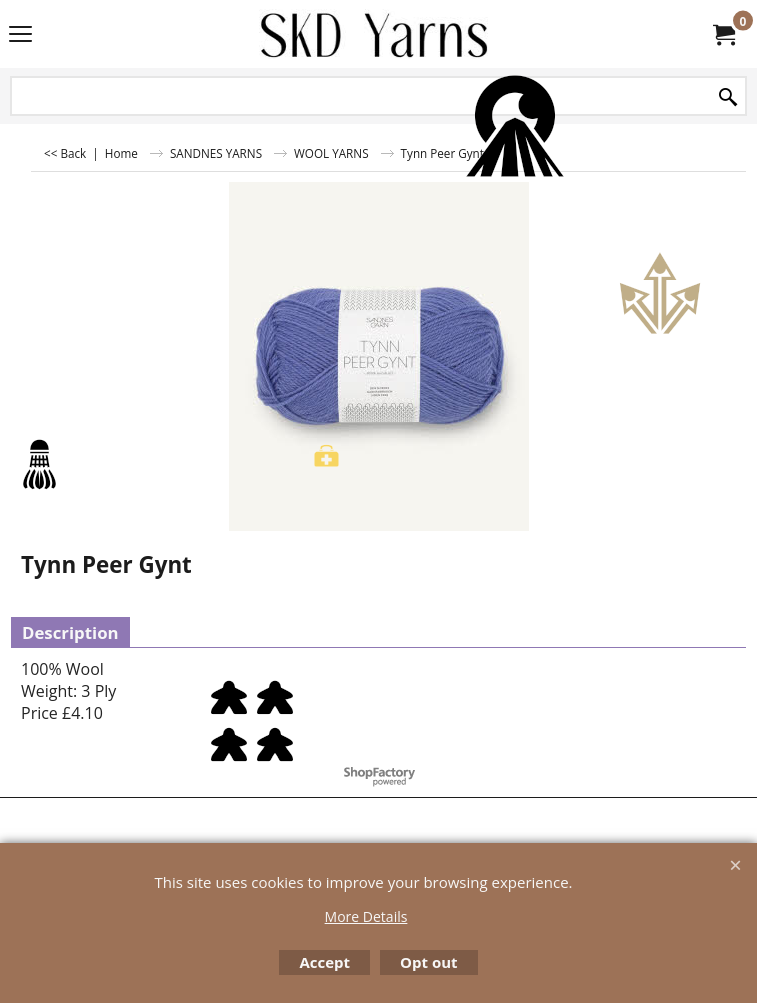  Describe the element at coordinates (39, 464) in the screenshot. I see `access badminton game or activity` at that location.